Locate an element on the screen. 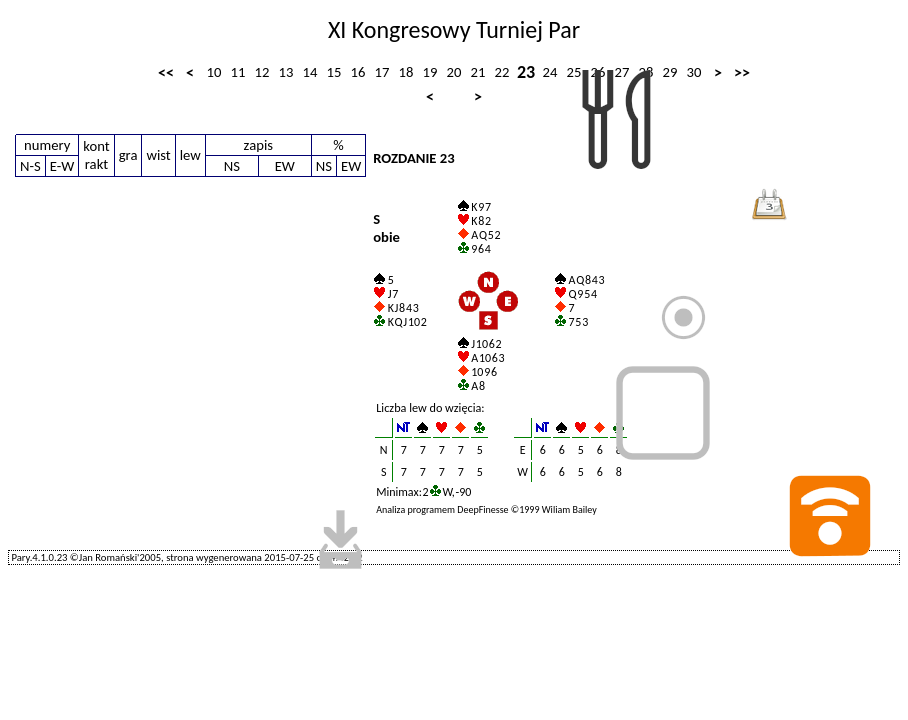 This screenshot has width=908, height=720. save the current document is located at coordinates (340, 539).